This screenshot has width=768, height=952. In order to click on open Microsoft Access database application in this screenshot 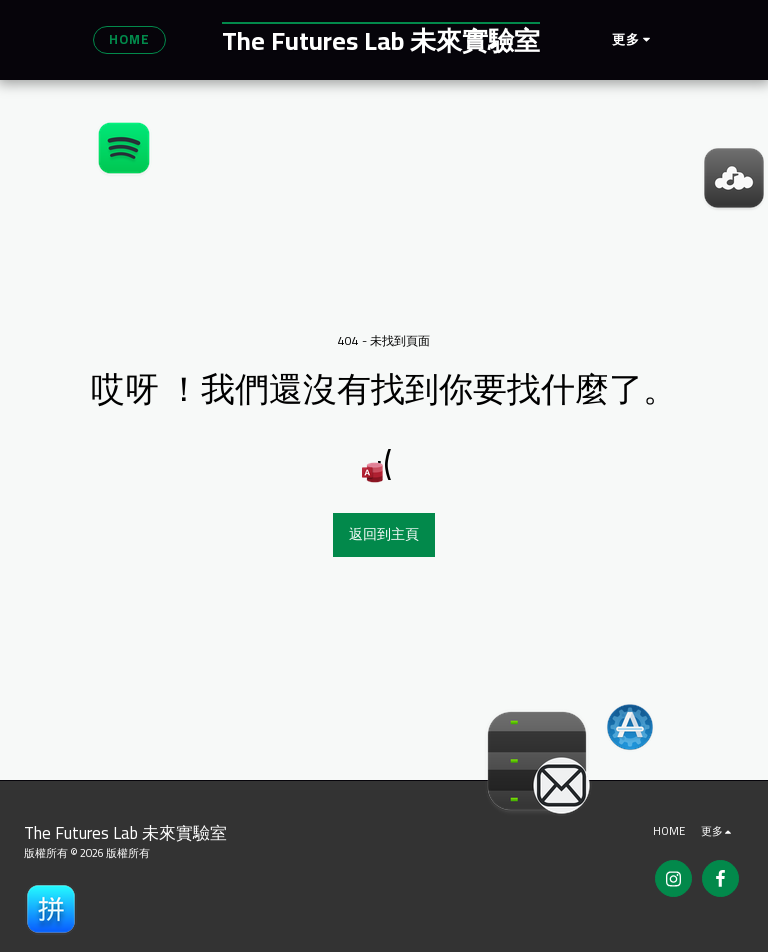, I will do `click(372, 472)`.